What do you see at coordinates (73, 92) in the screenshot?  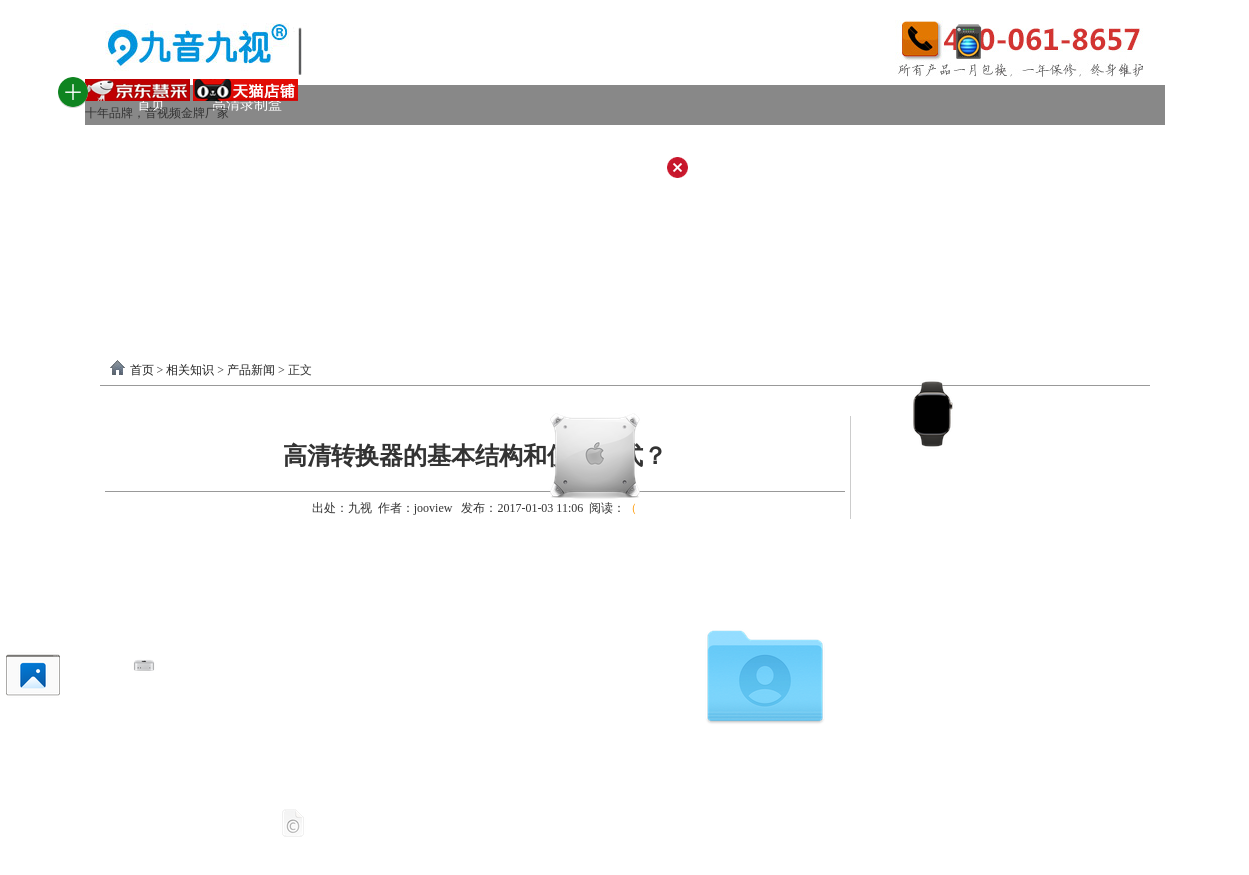 I see `add a new item` at bounding box center [73, 92].